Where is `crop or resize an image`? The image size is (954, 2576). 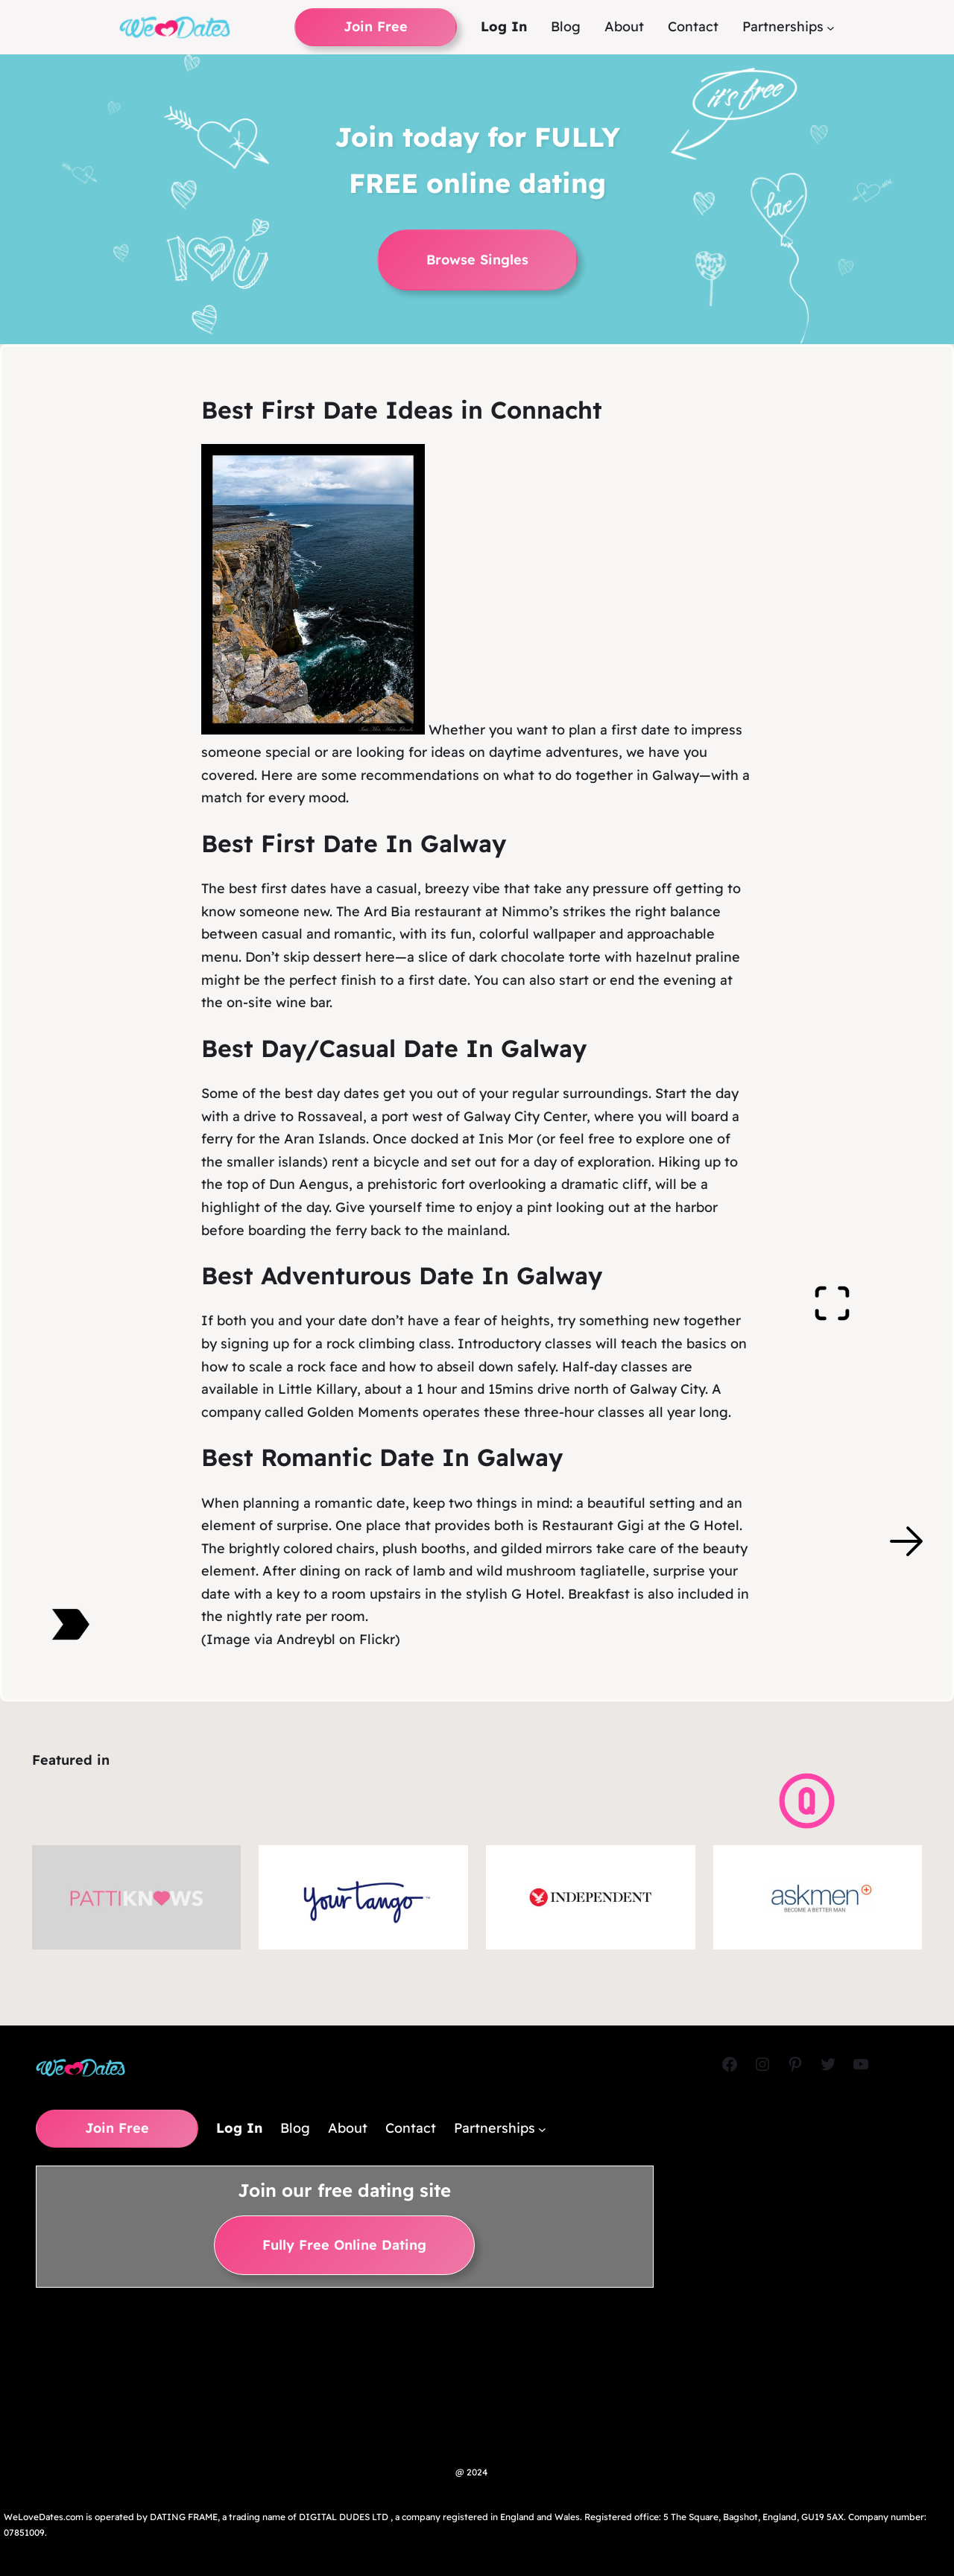 crop or resize an image is located at coordinates (832, 1303).